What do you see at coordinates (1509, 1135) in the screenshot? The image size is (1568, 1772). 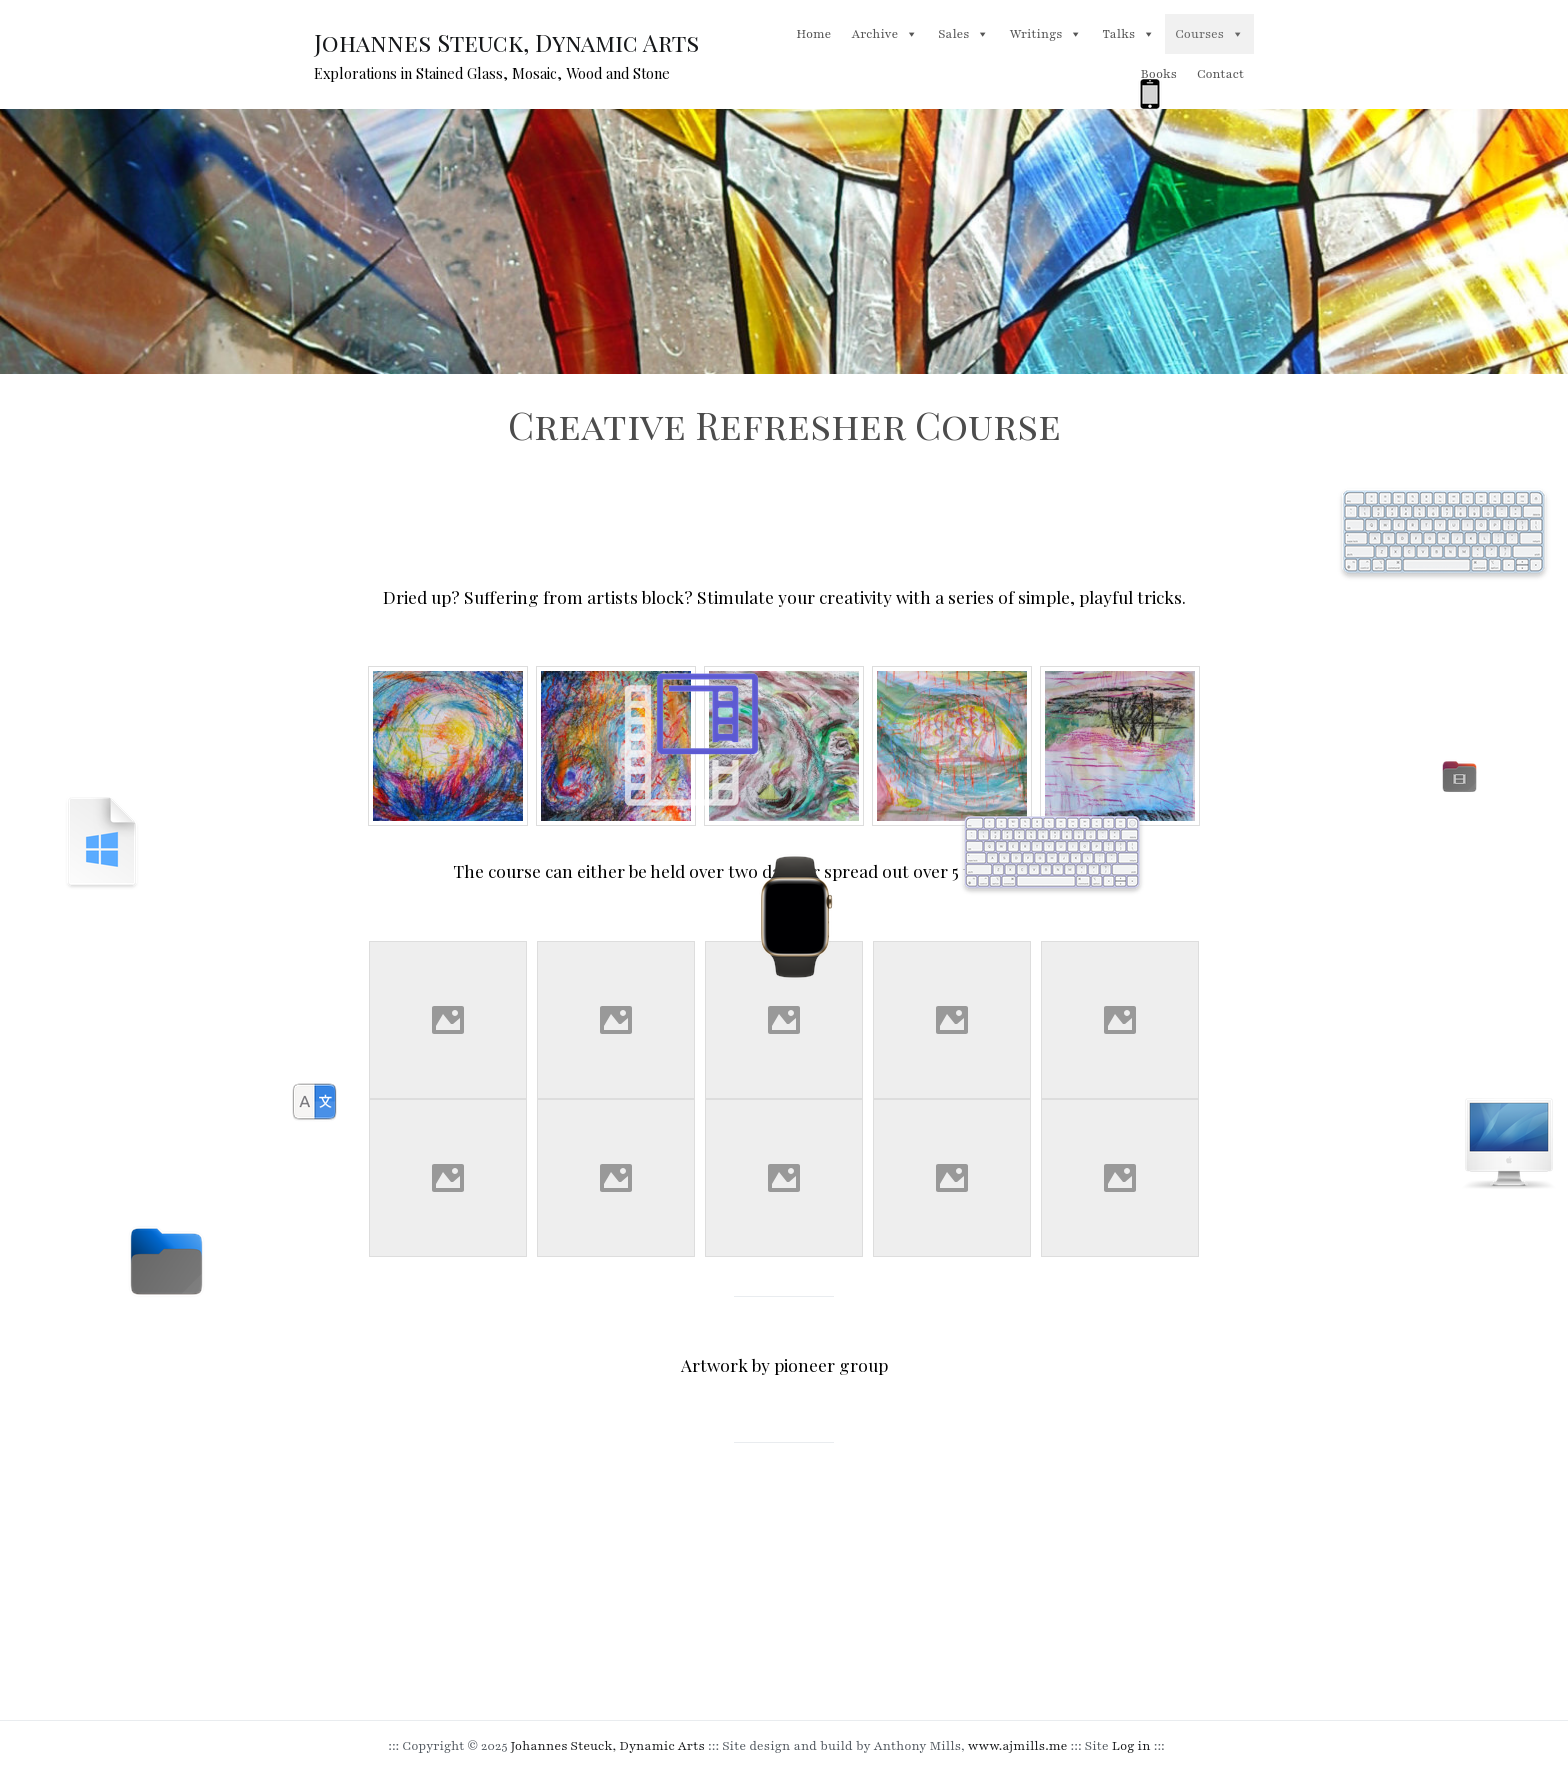 I see `represents a connected iMac G5 desktop computer` at bounding box center [1509, 1135].